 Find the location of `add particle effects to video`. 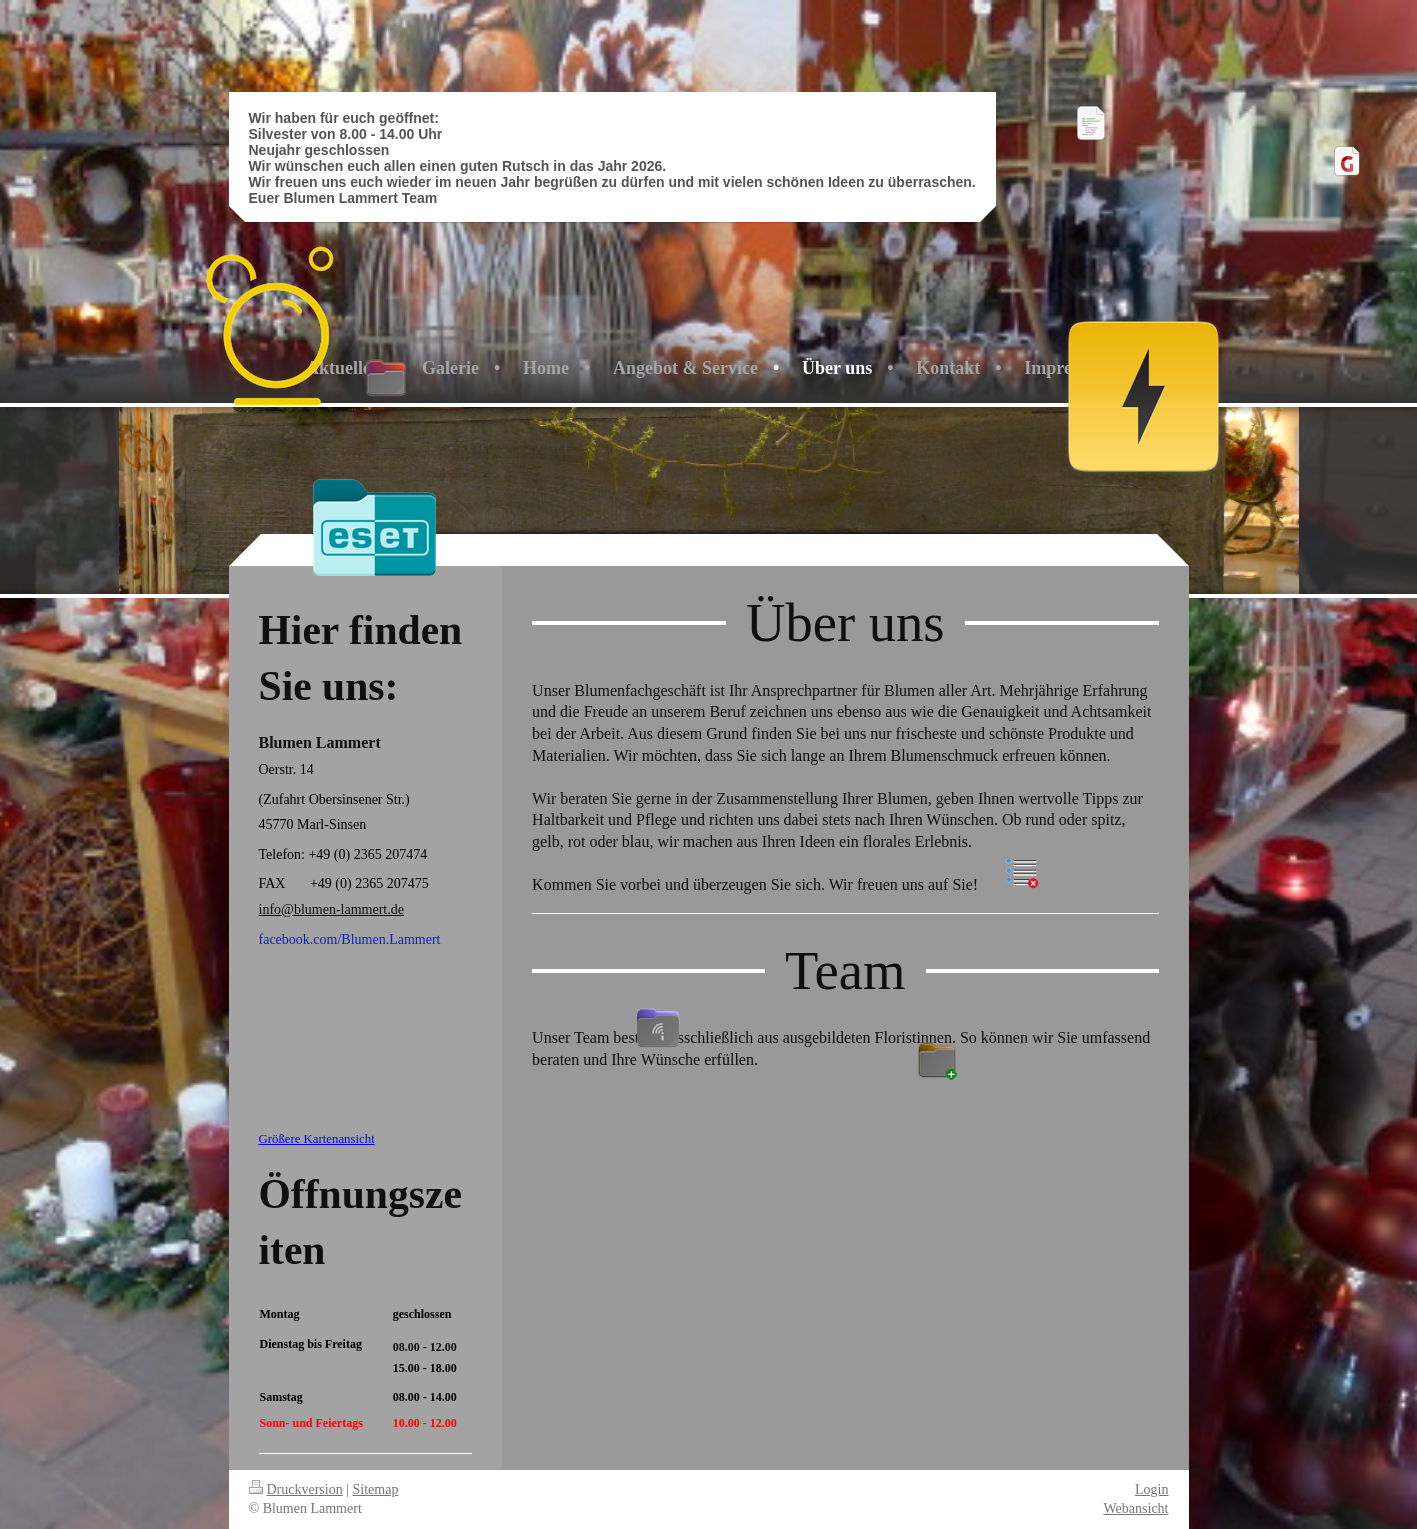

add particle effects to video is located at coordinates (277, 326).